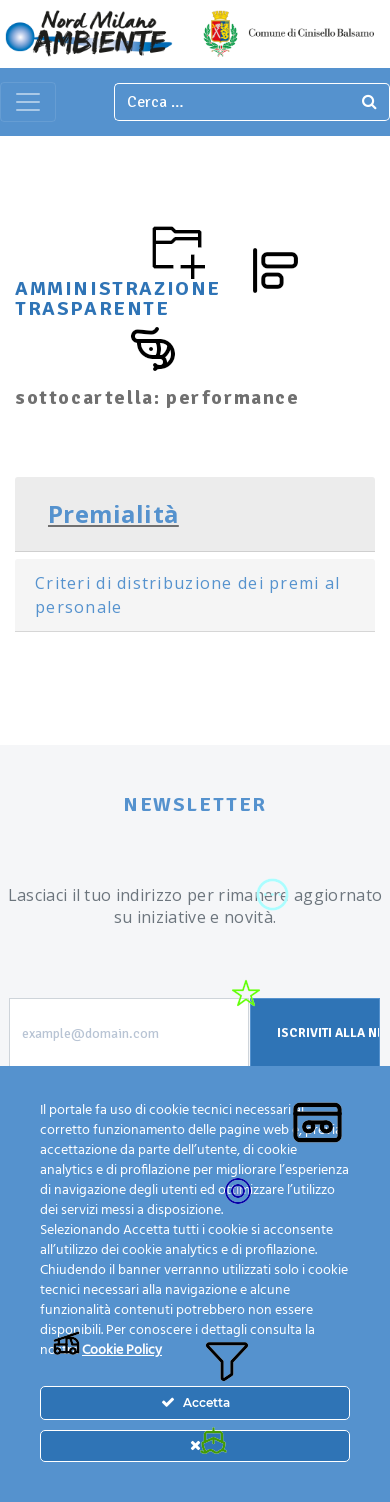 The height and width of the screenshot is (1502, 390). Describe the element at coordinates (272, 894) in the screenshot. I see `view more options` at that location.